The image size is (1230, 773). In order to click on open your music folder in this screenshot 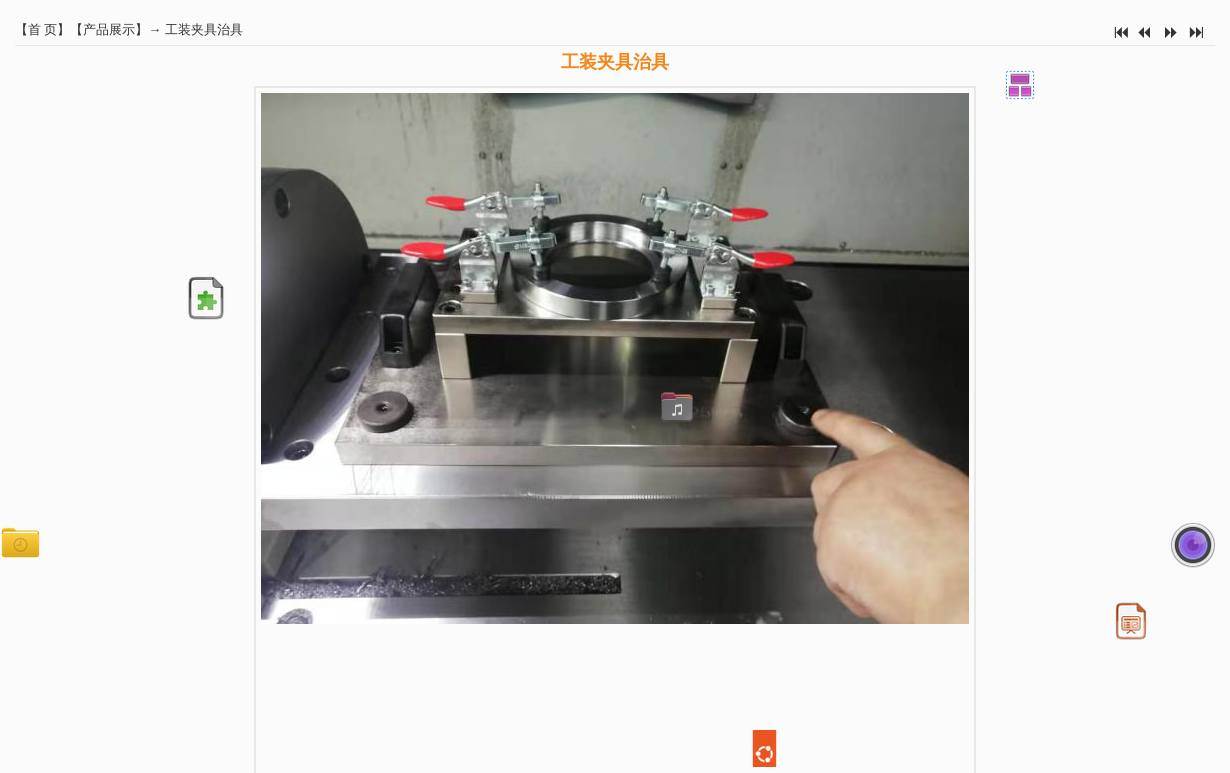, I will do `click(677, 406)`.